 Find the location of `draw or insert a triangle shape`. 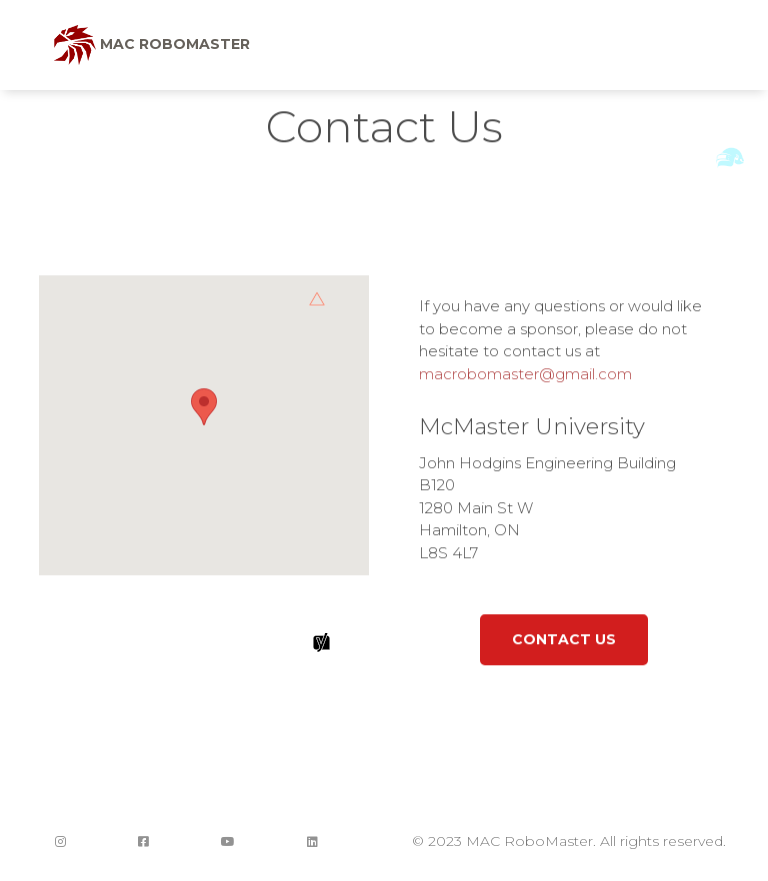

draw or insert a triangle shape is located at coordinates (317, 299).